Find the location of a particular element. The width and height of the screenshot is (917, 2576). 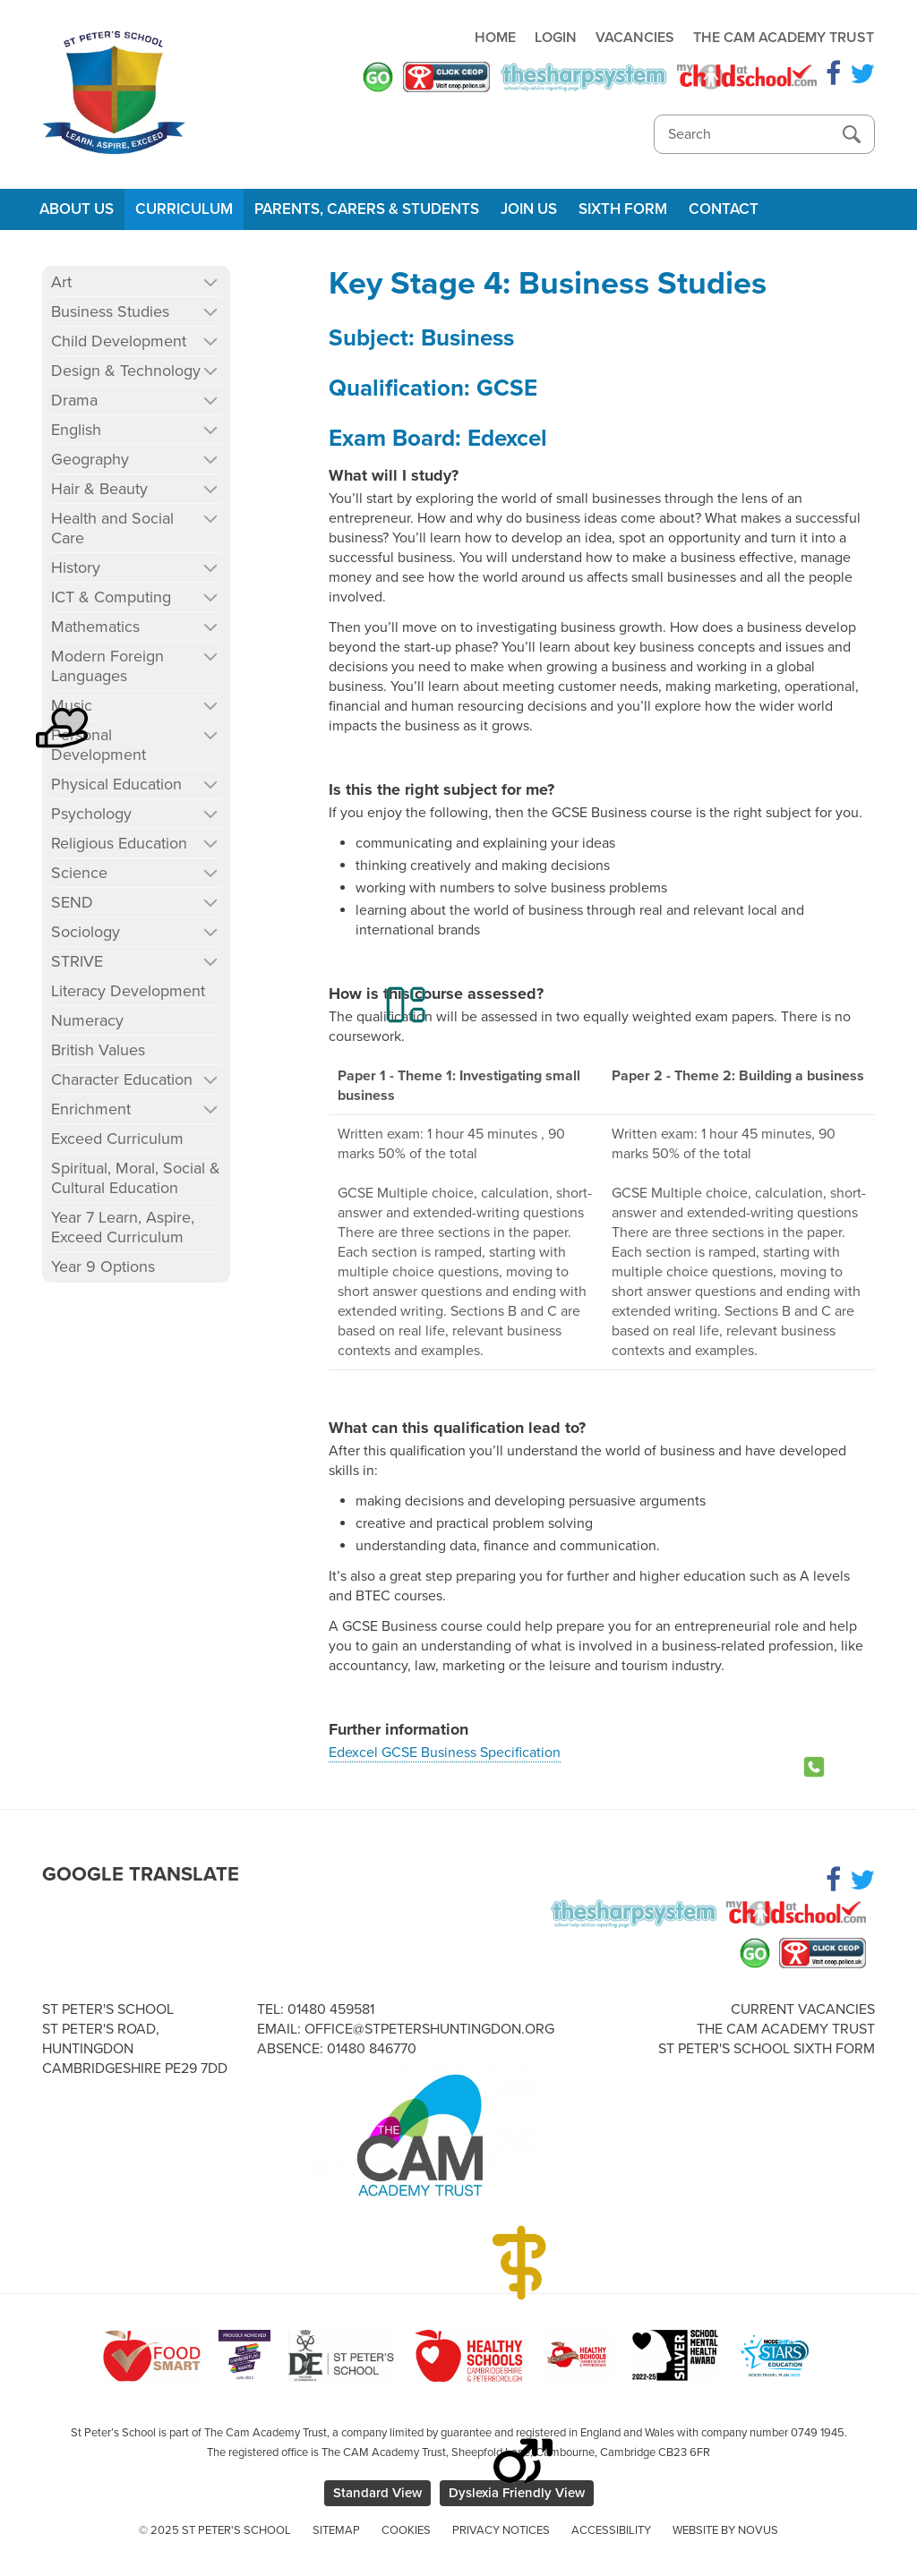

tap to make a phone call is located at coordinates (814, 1767).